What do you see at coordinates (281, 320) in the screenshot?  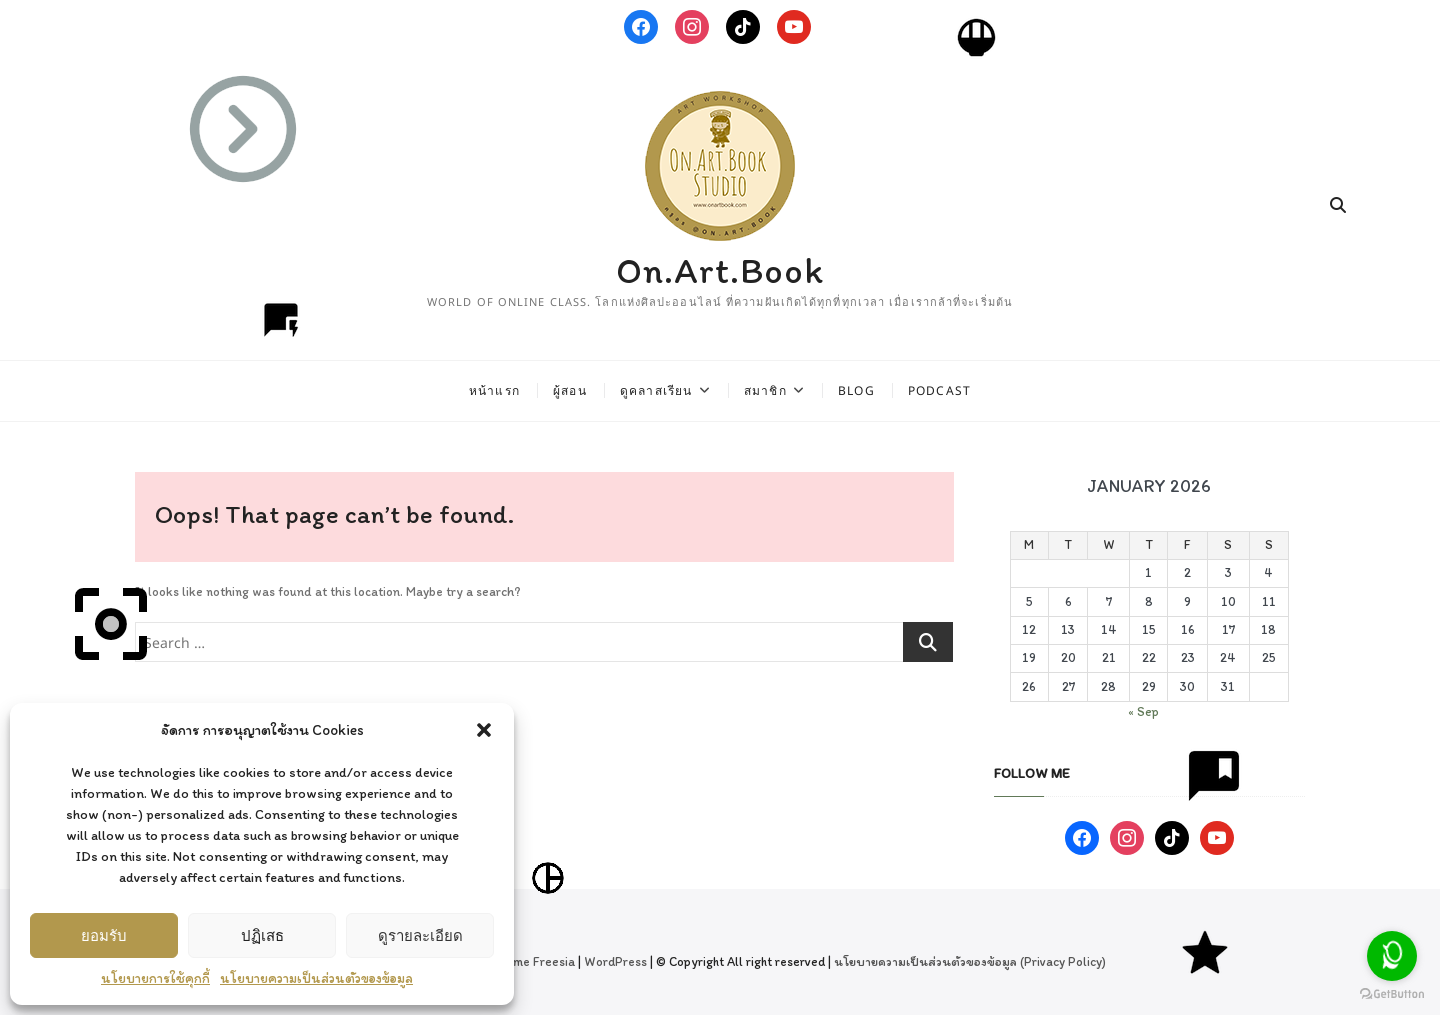 I see `send a quick reply to a message` at bounding box center [281, 320].